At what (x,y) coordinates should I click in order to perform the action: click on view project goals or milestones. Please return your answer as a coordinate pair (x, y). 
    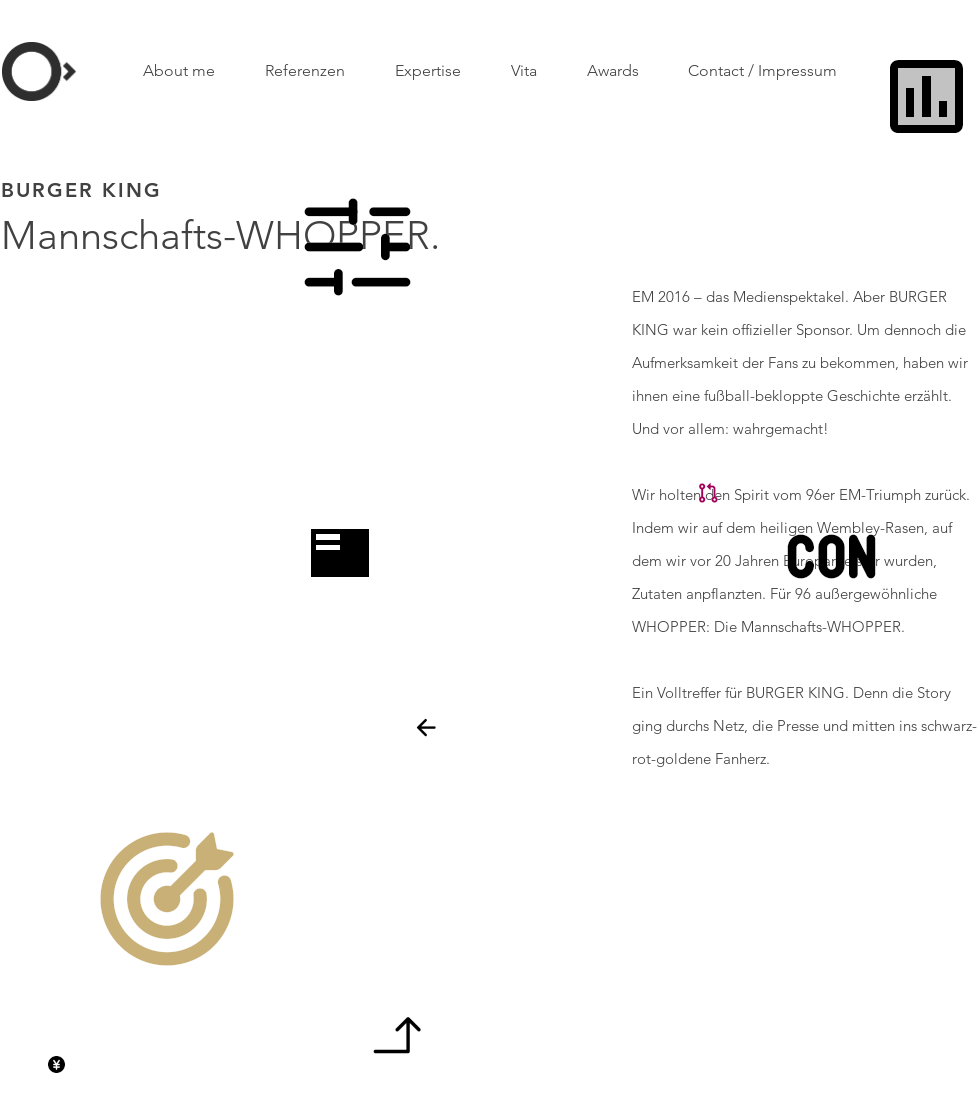
    Looking at the image, I should click on (167, 899).